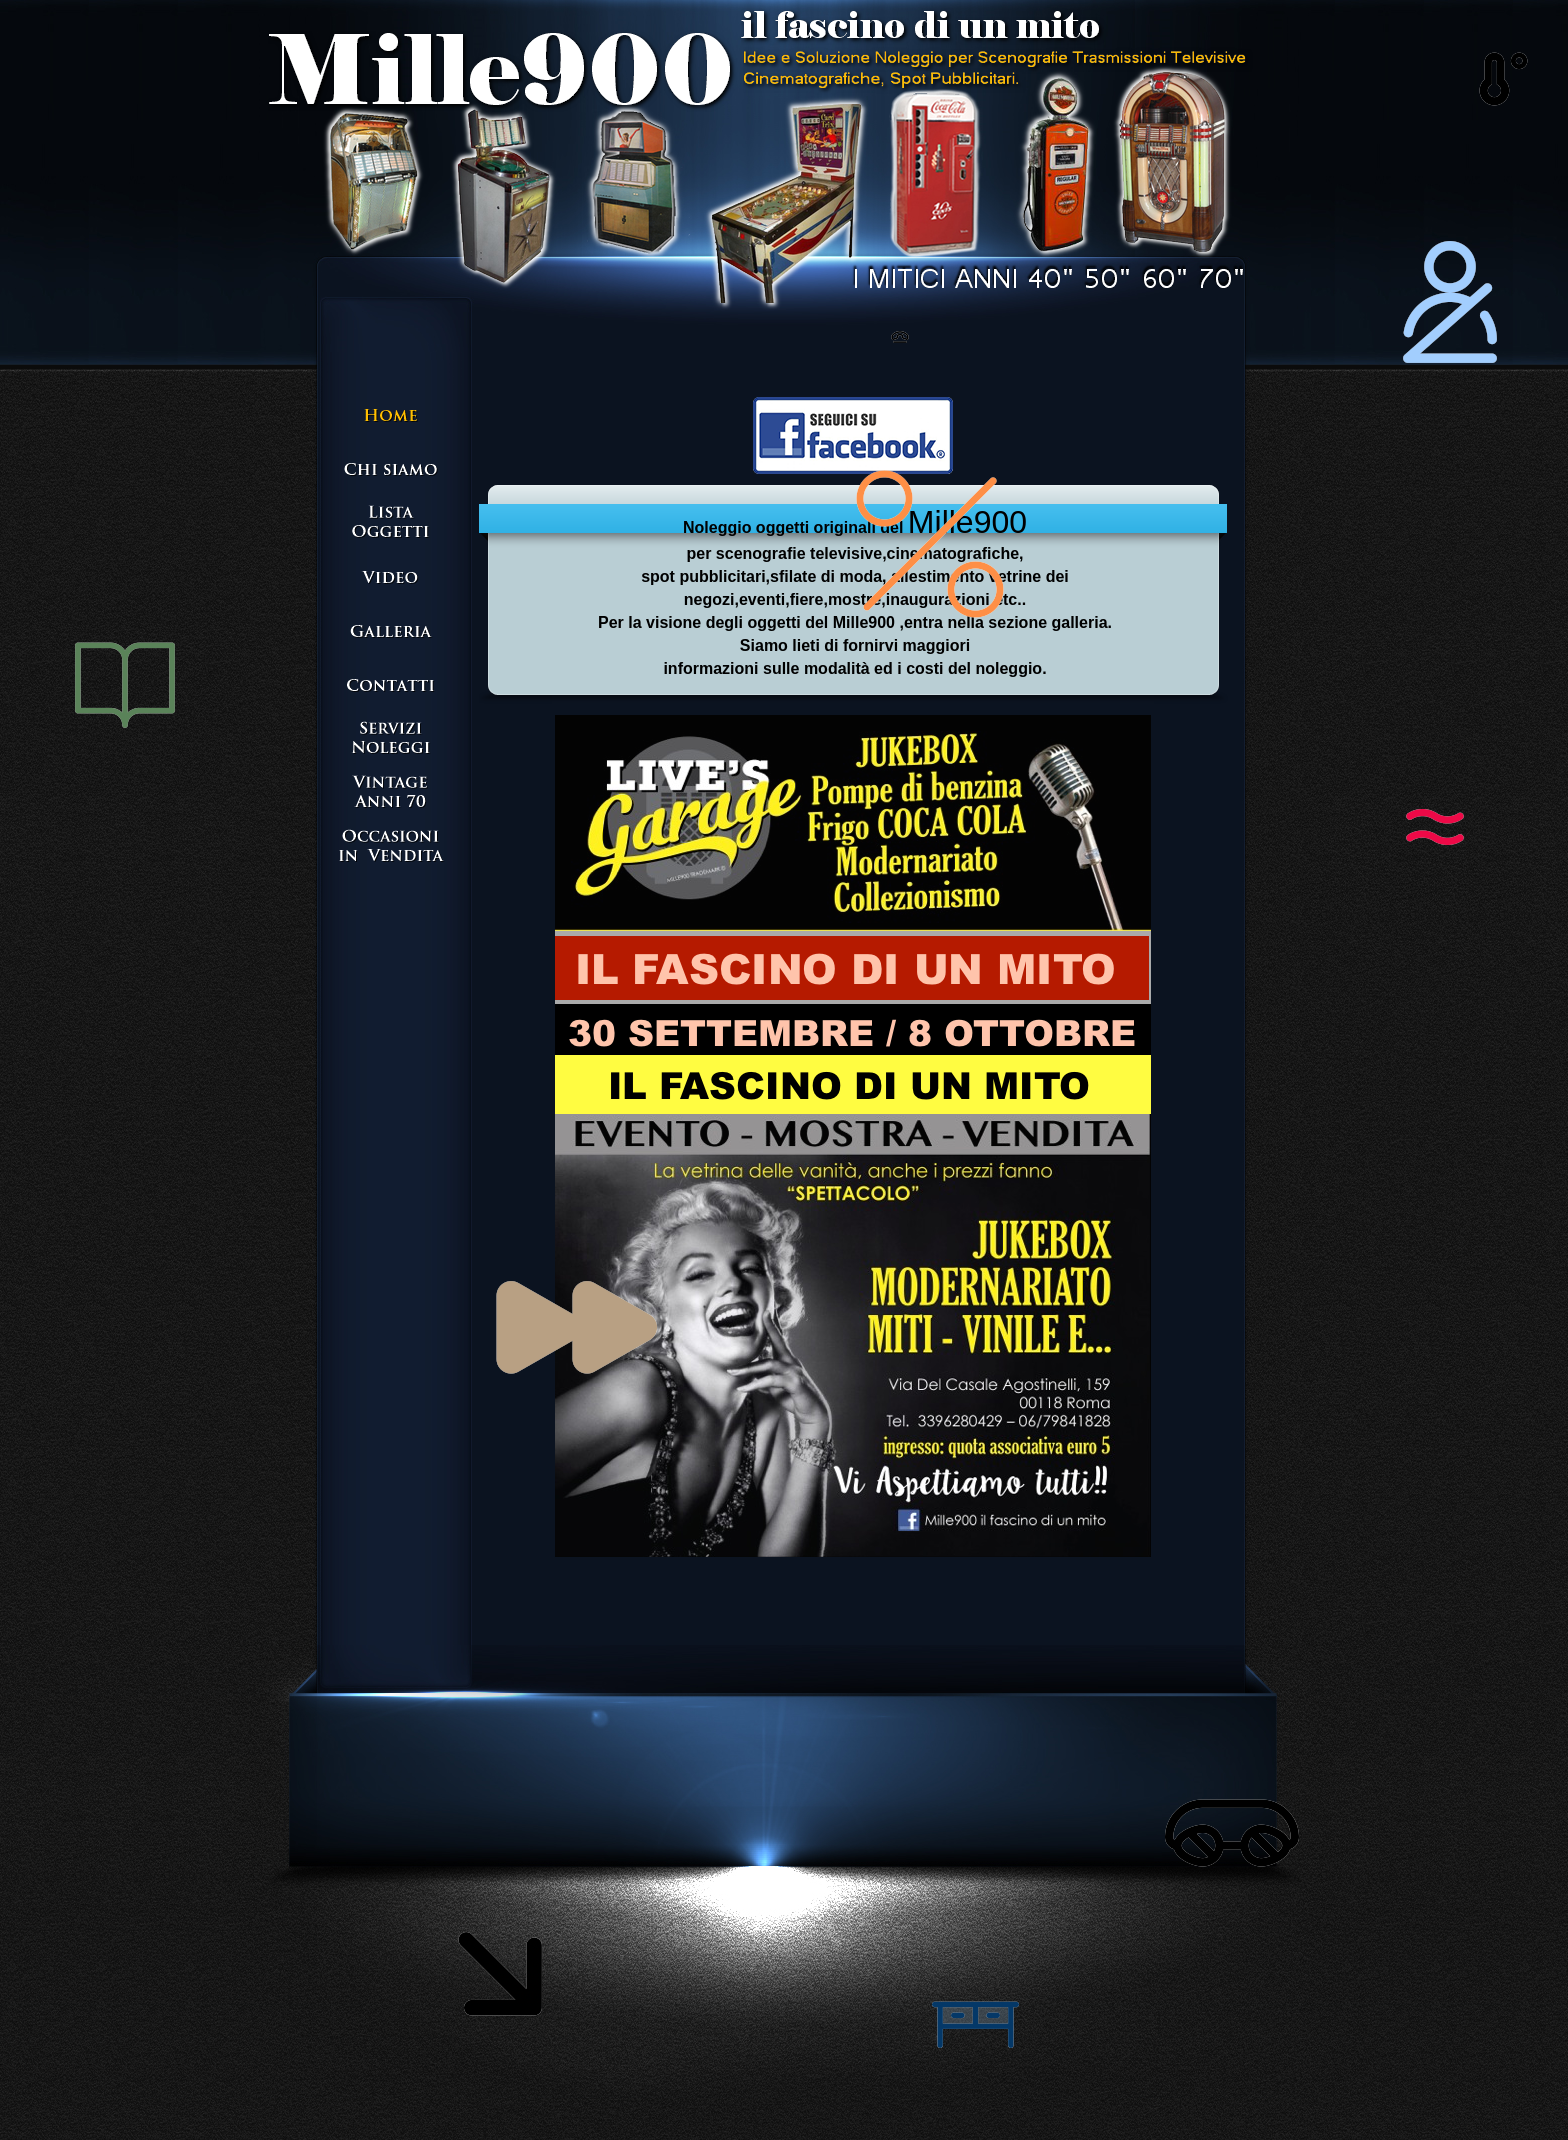  What do you see at coordinates (900, 337) in the screenshot?
I see `end the current phone call` at bounding box center [900, 337].